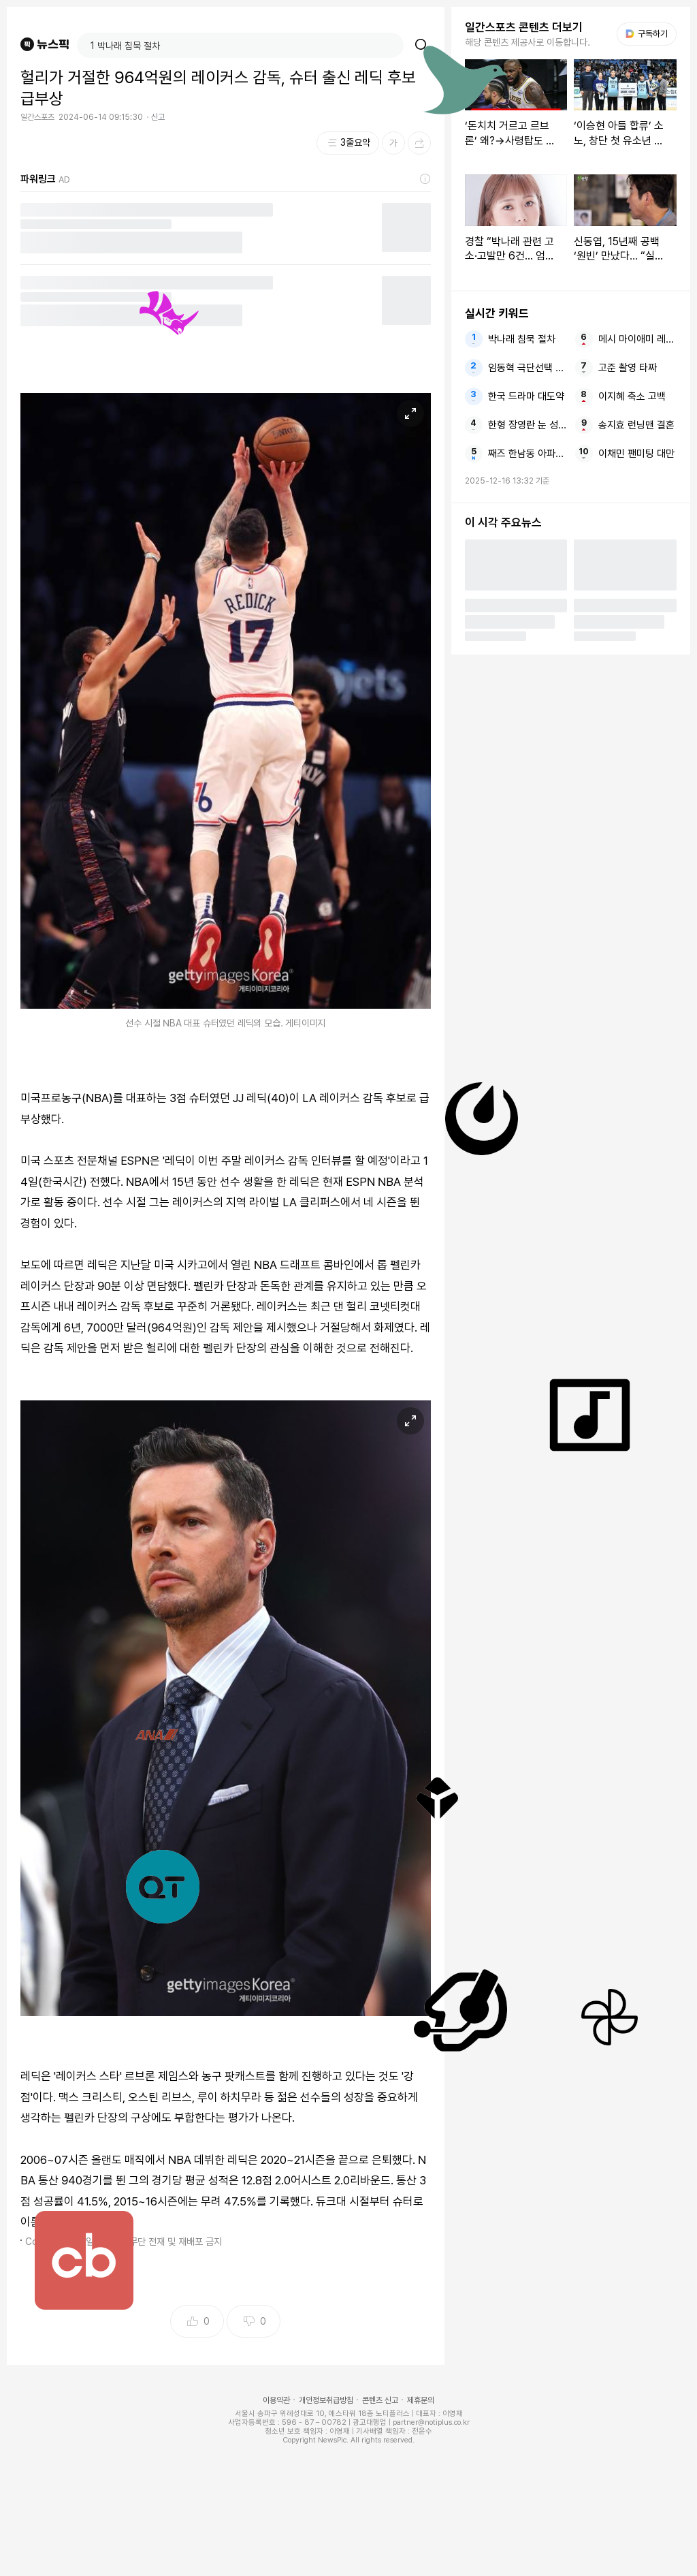 This screenshot has width=697, height=2576. What do you see at coordinates (589, 1415) in the screenshot?
I see `open music video player` at bounding box center [589, 1415].